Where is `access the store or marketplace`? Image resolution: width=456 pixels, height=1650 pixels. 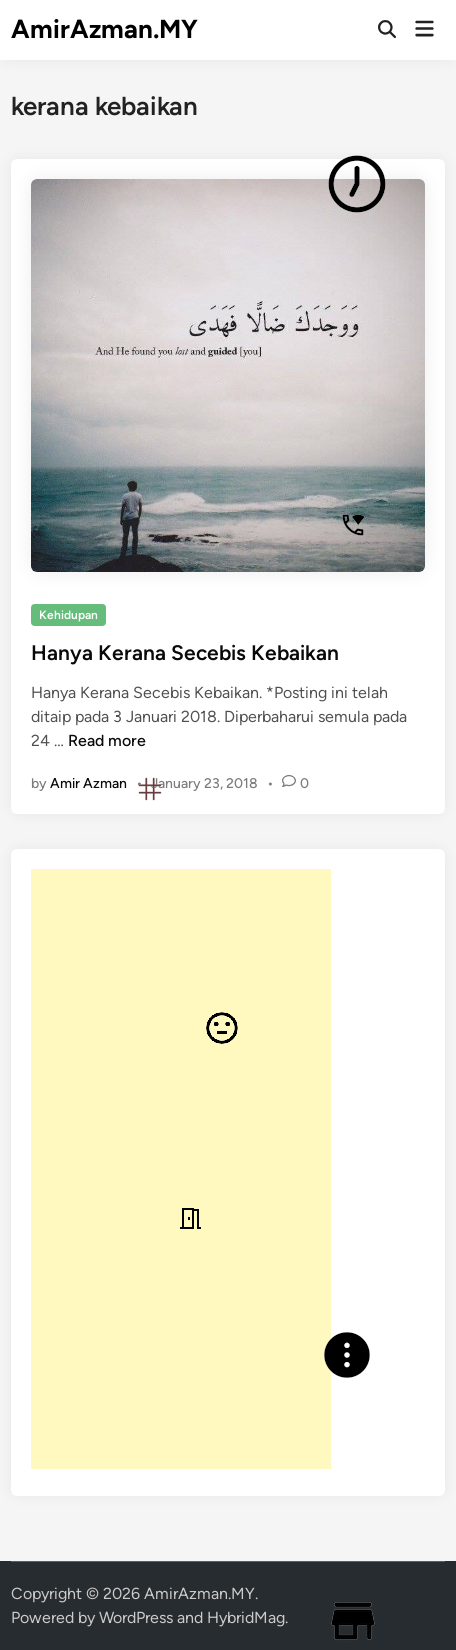
access the store or marketplace is located at coordinates (353, 1621).